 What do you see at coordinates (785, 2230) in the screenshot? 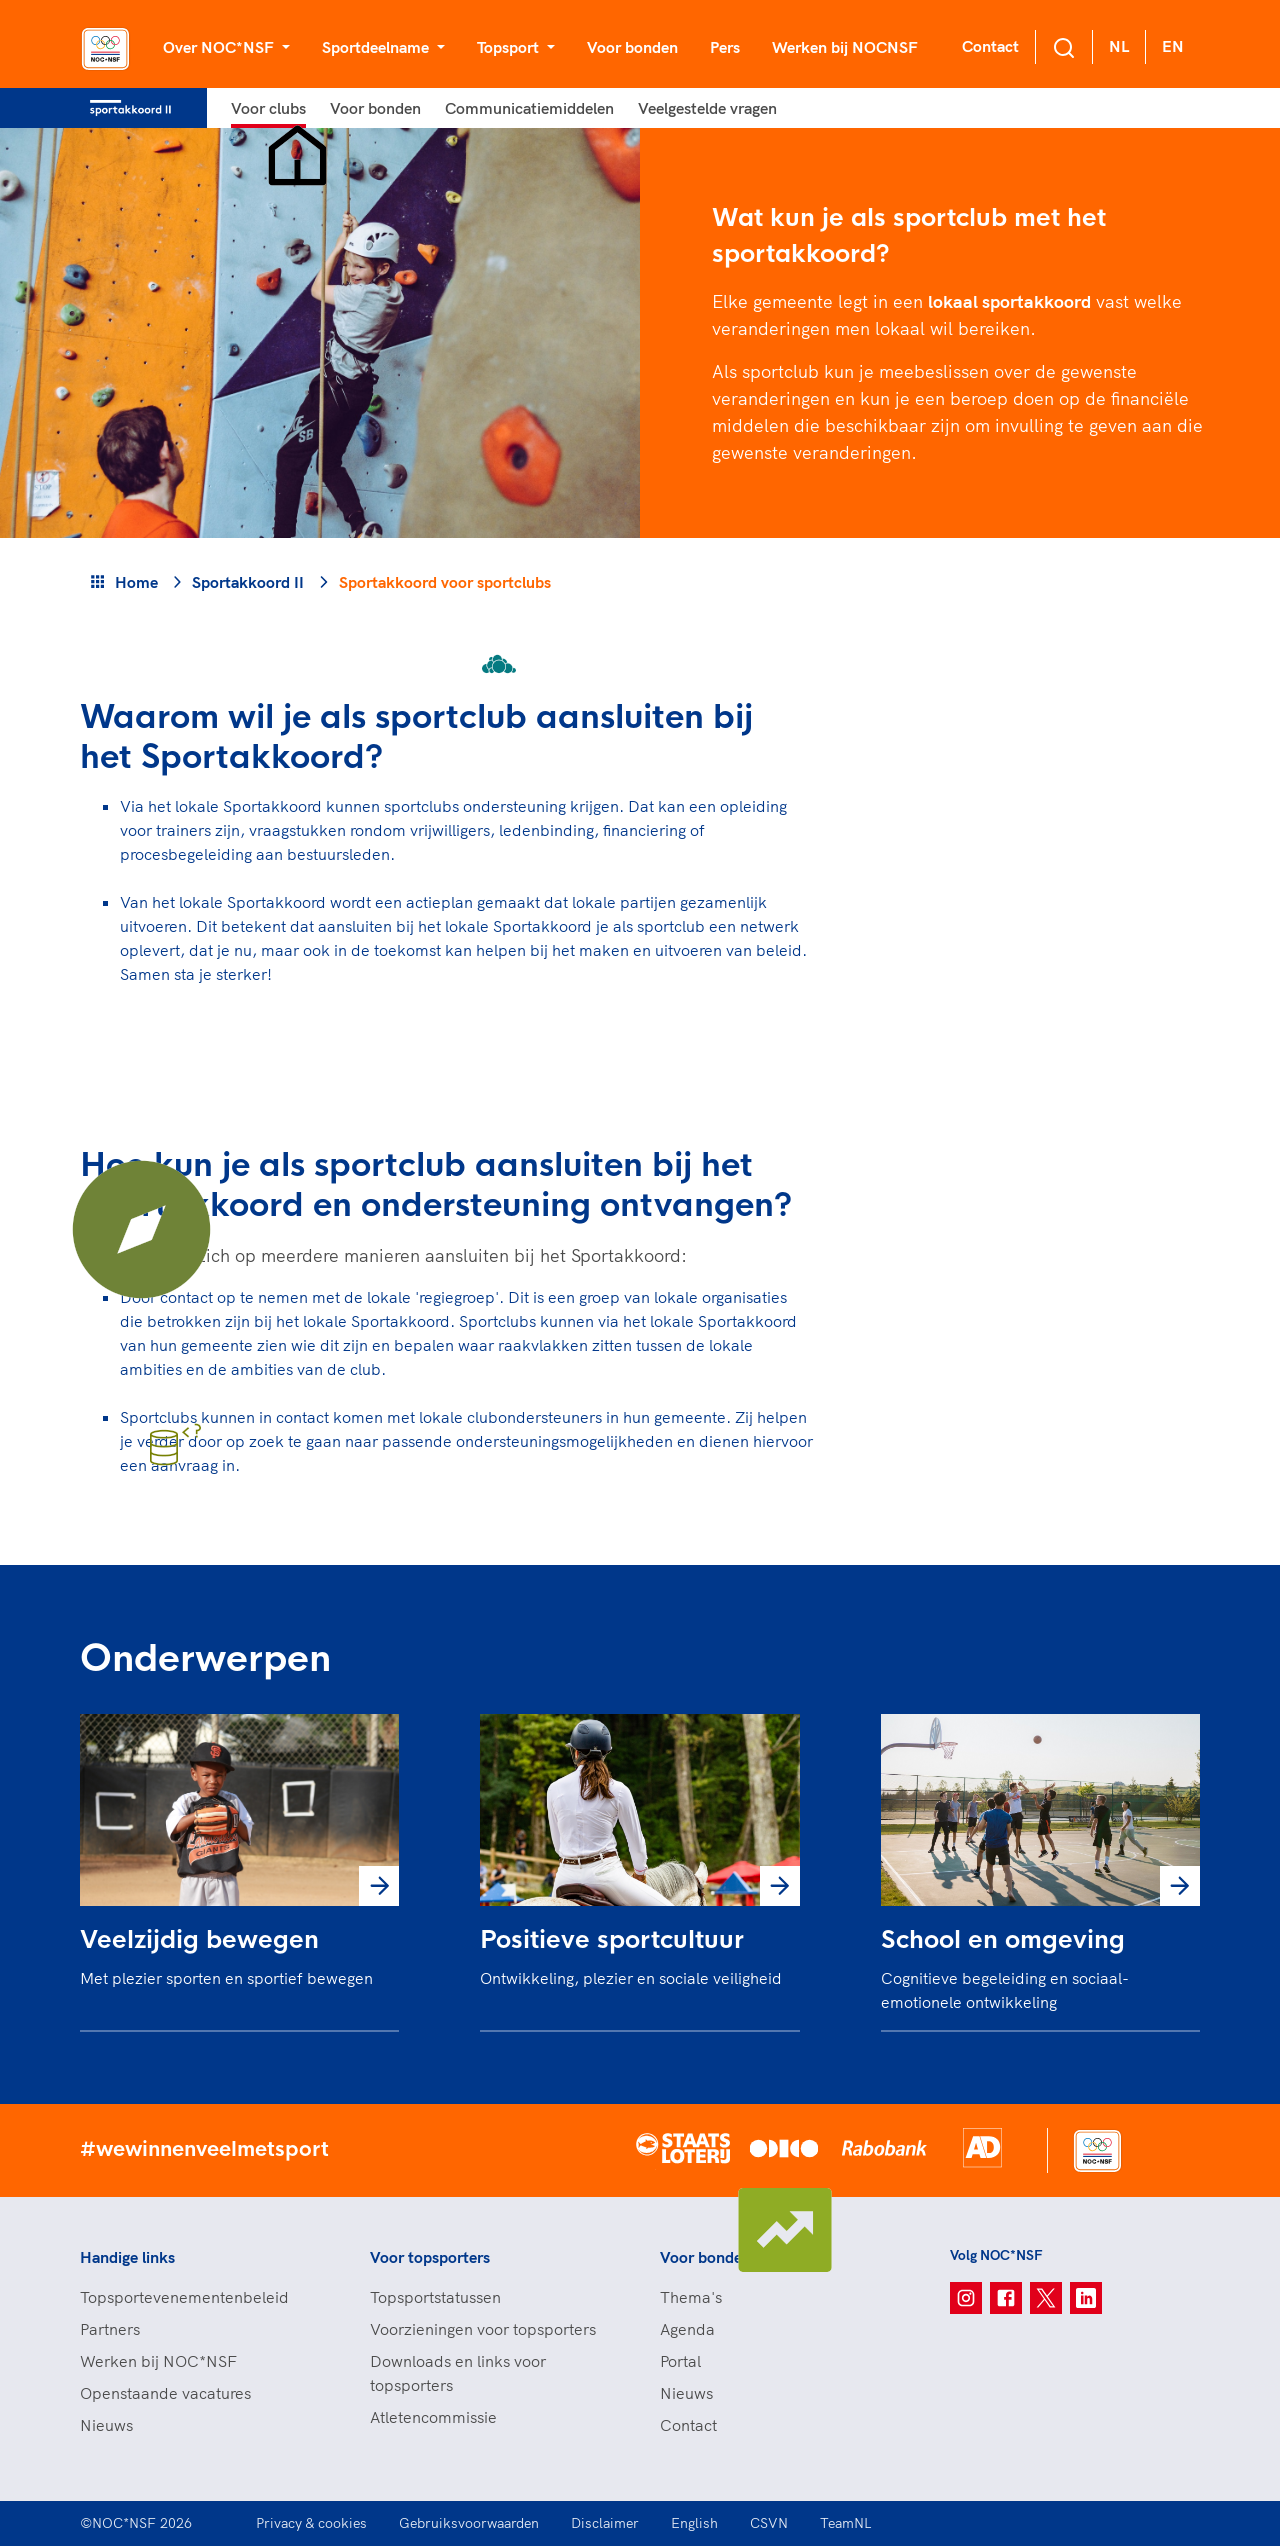
I see `view financial performance or fund growth` at bounding box center [785, 2230].